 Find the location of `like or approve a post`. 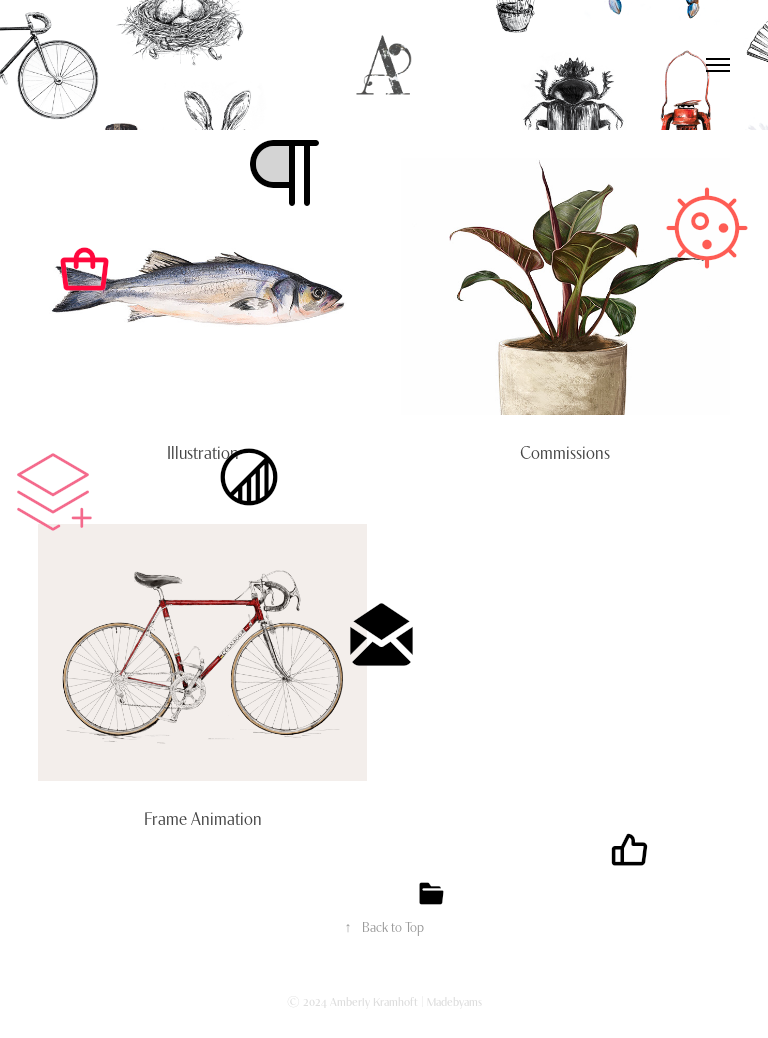

like or approve a post is located at coordinates (629, 851).